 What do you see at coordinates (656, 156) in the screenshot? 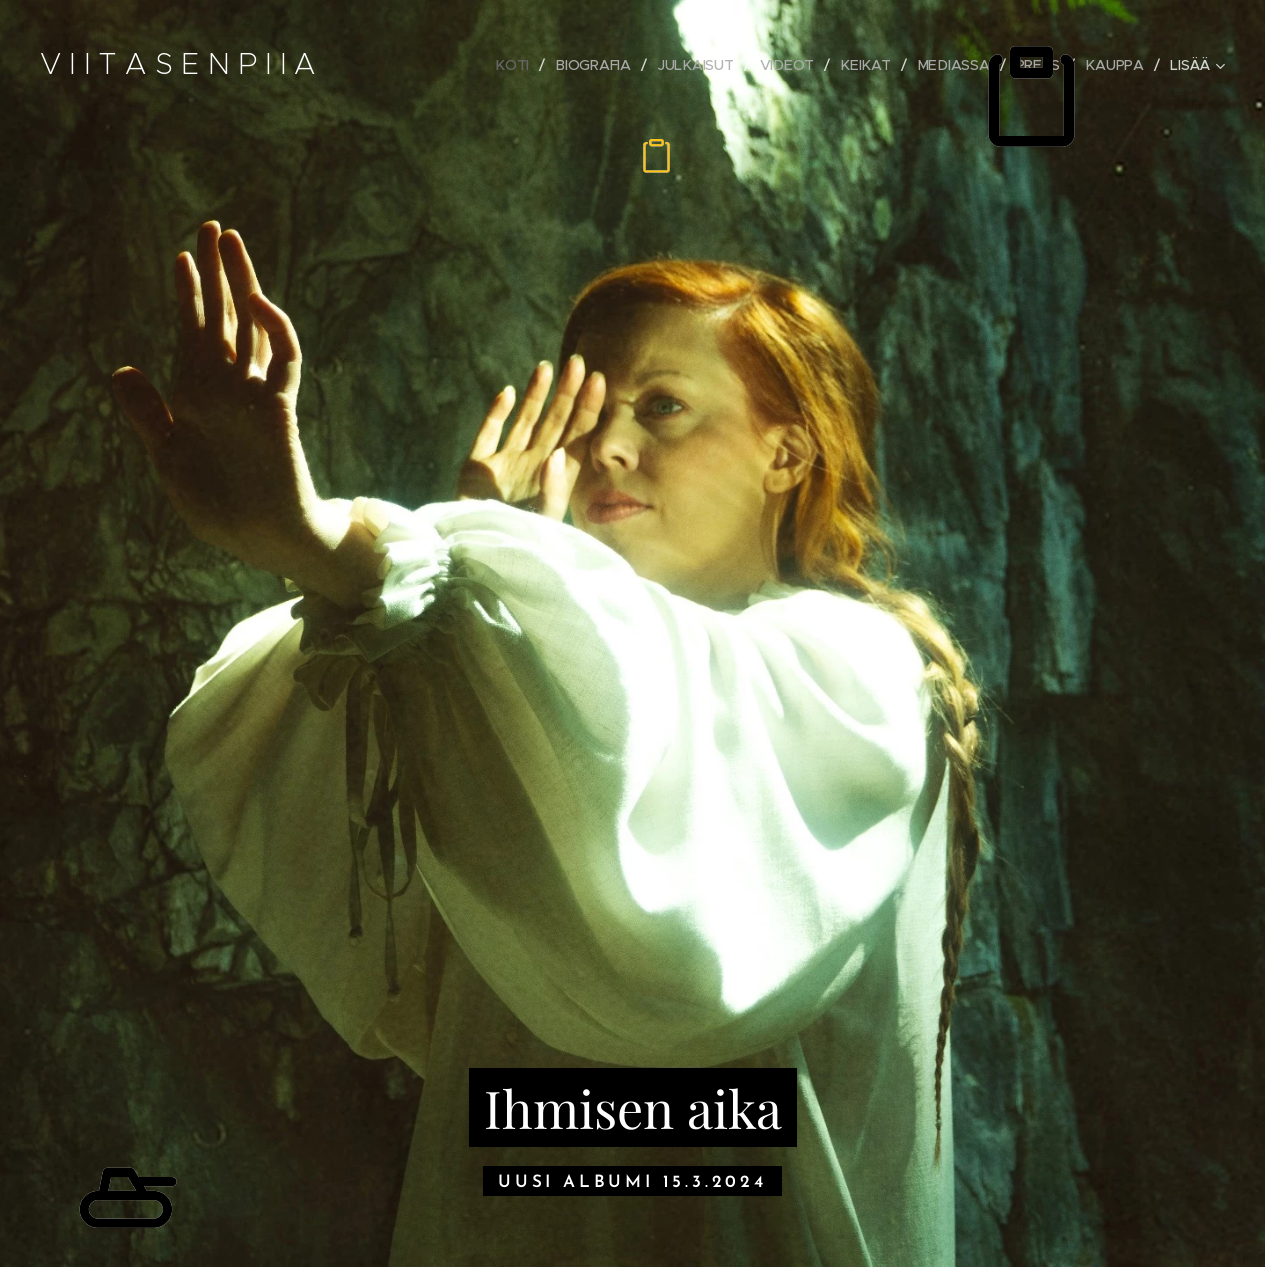
I see `paste copied content from clipboard` at bounding box center [656, 156].